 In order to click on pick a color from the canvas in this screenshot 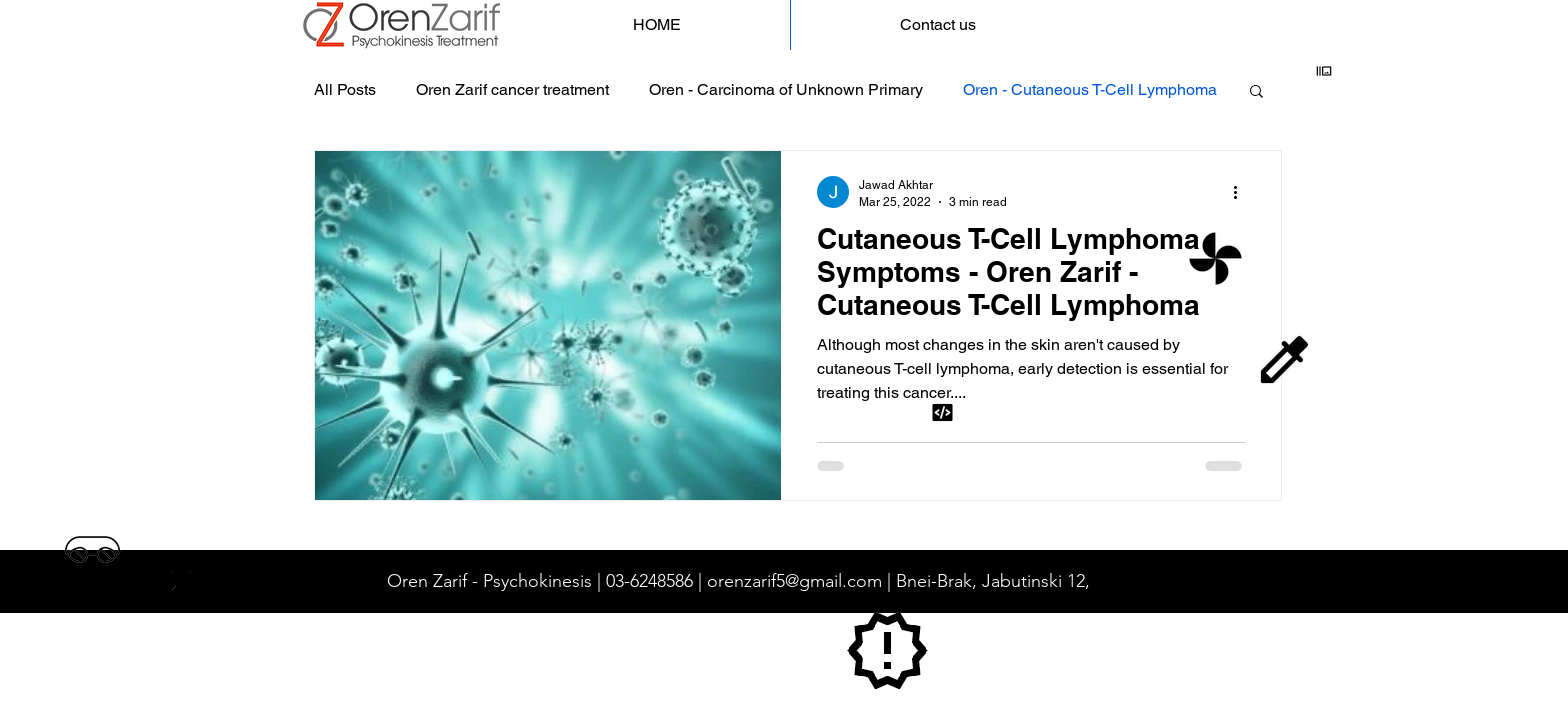, I will do `click(1284, 359)`.